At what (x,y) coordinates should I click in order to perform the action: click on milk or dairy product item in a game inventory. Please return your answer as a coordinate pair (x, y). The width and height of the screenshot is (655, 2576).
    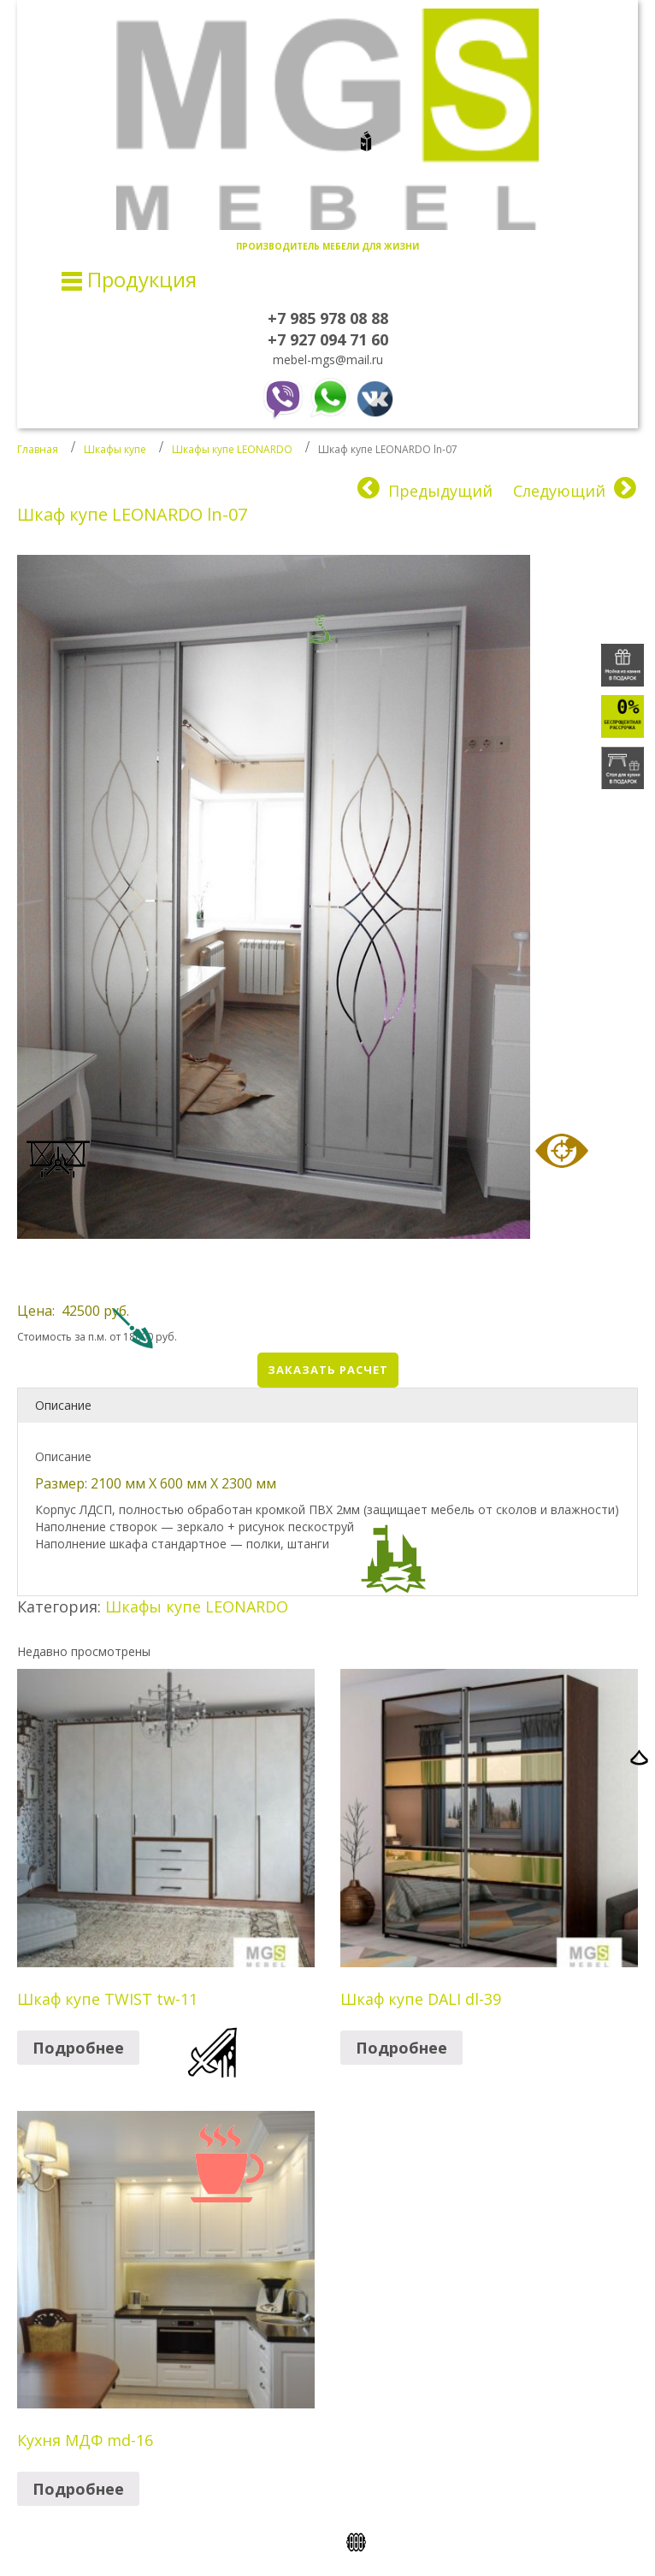
    Looking at the image, I should click on (366, 141).